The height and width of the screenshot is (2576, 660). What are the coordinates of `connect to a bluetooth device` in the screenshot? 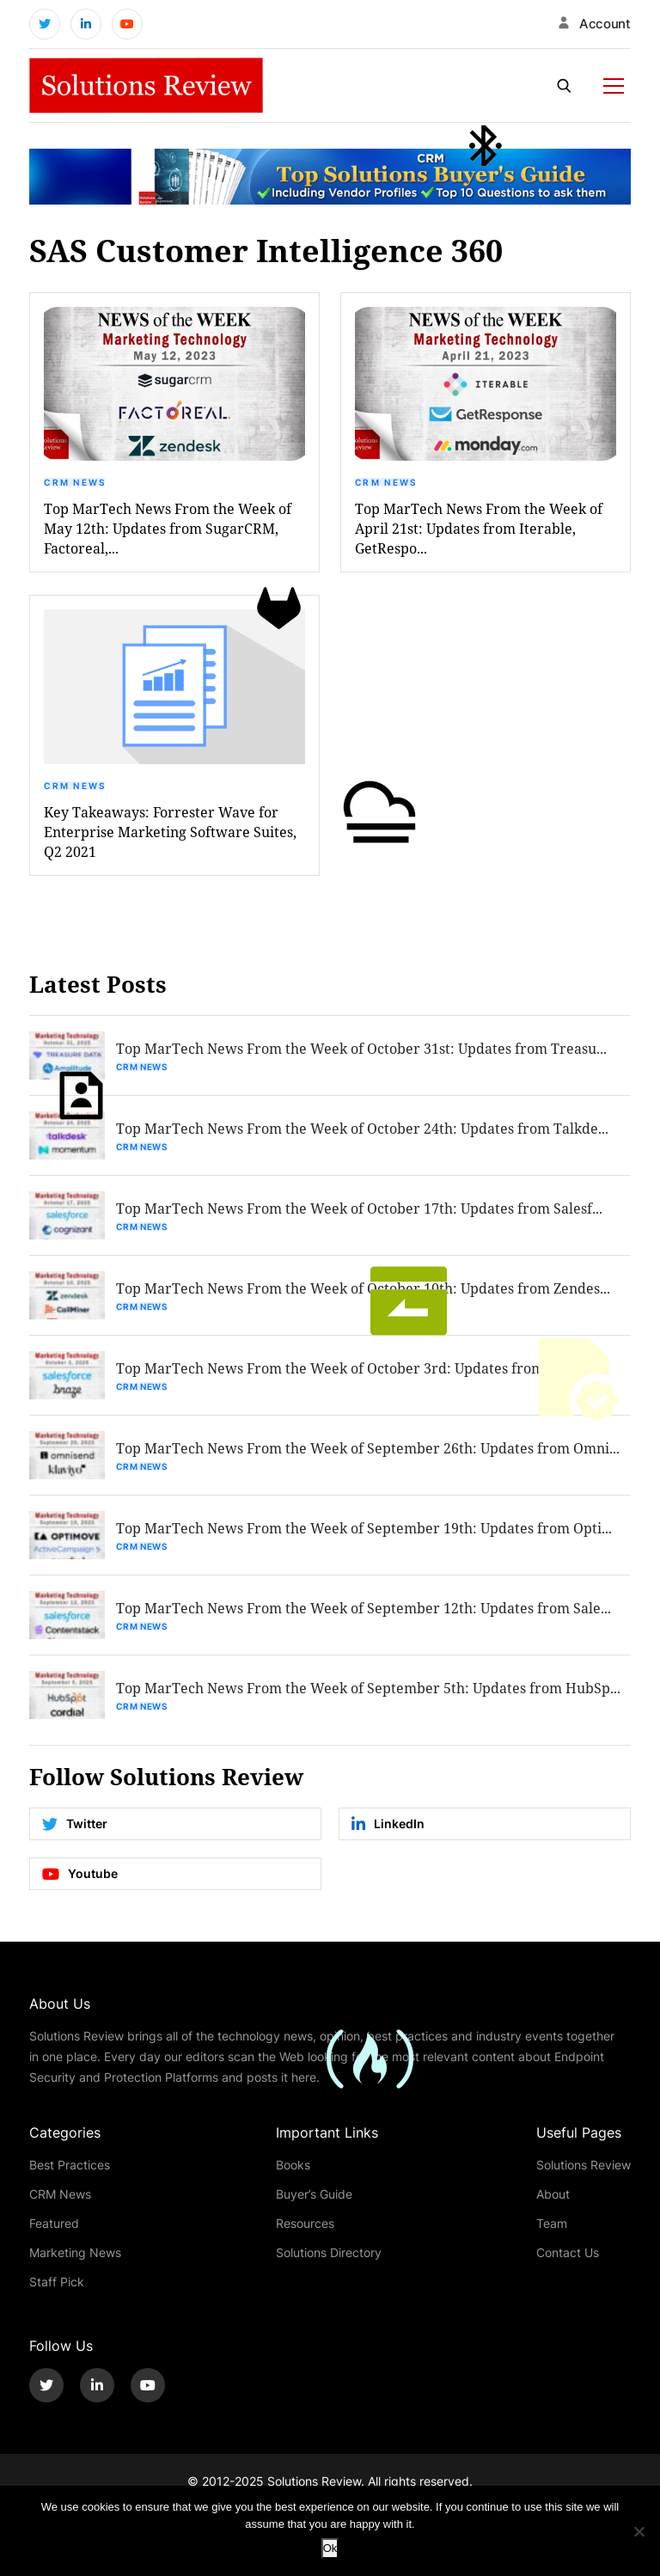 It's located at (483, 145).